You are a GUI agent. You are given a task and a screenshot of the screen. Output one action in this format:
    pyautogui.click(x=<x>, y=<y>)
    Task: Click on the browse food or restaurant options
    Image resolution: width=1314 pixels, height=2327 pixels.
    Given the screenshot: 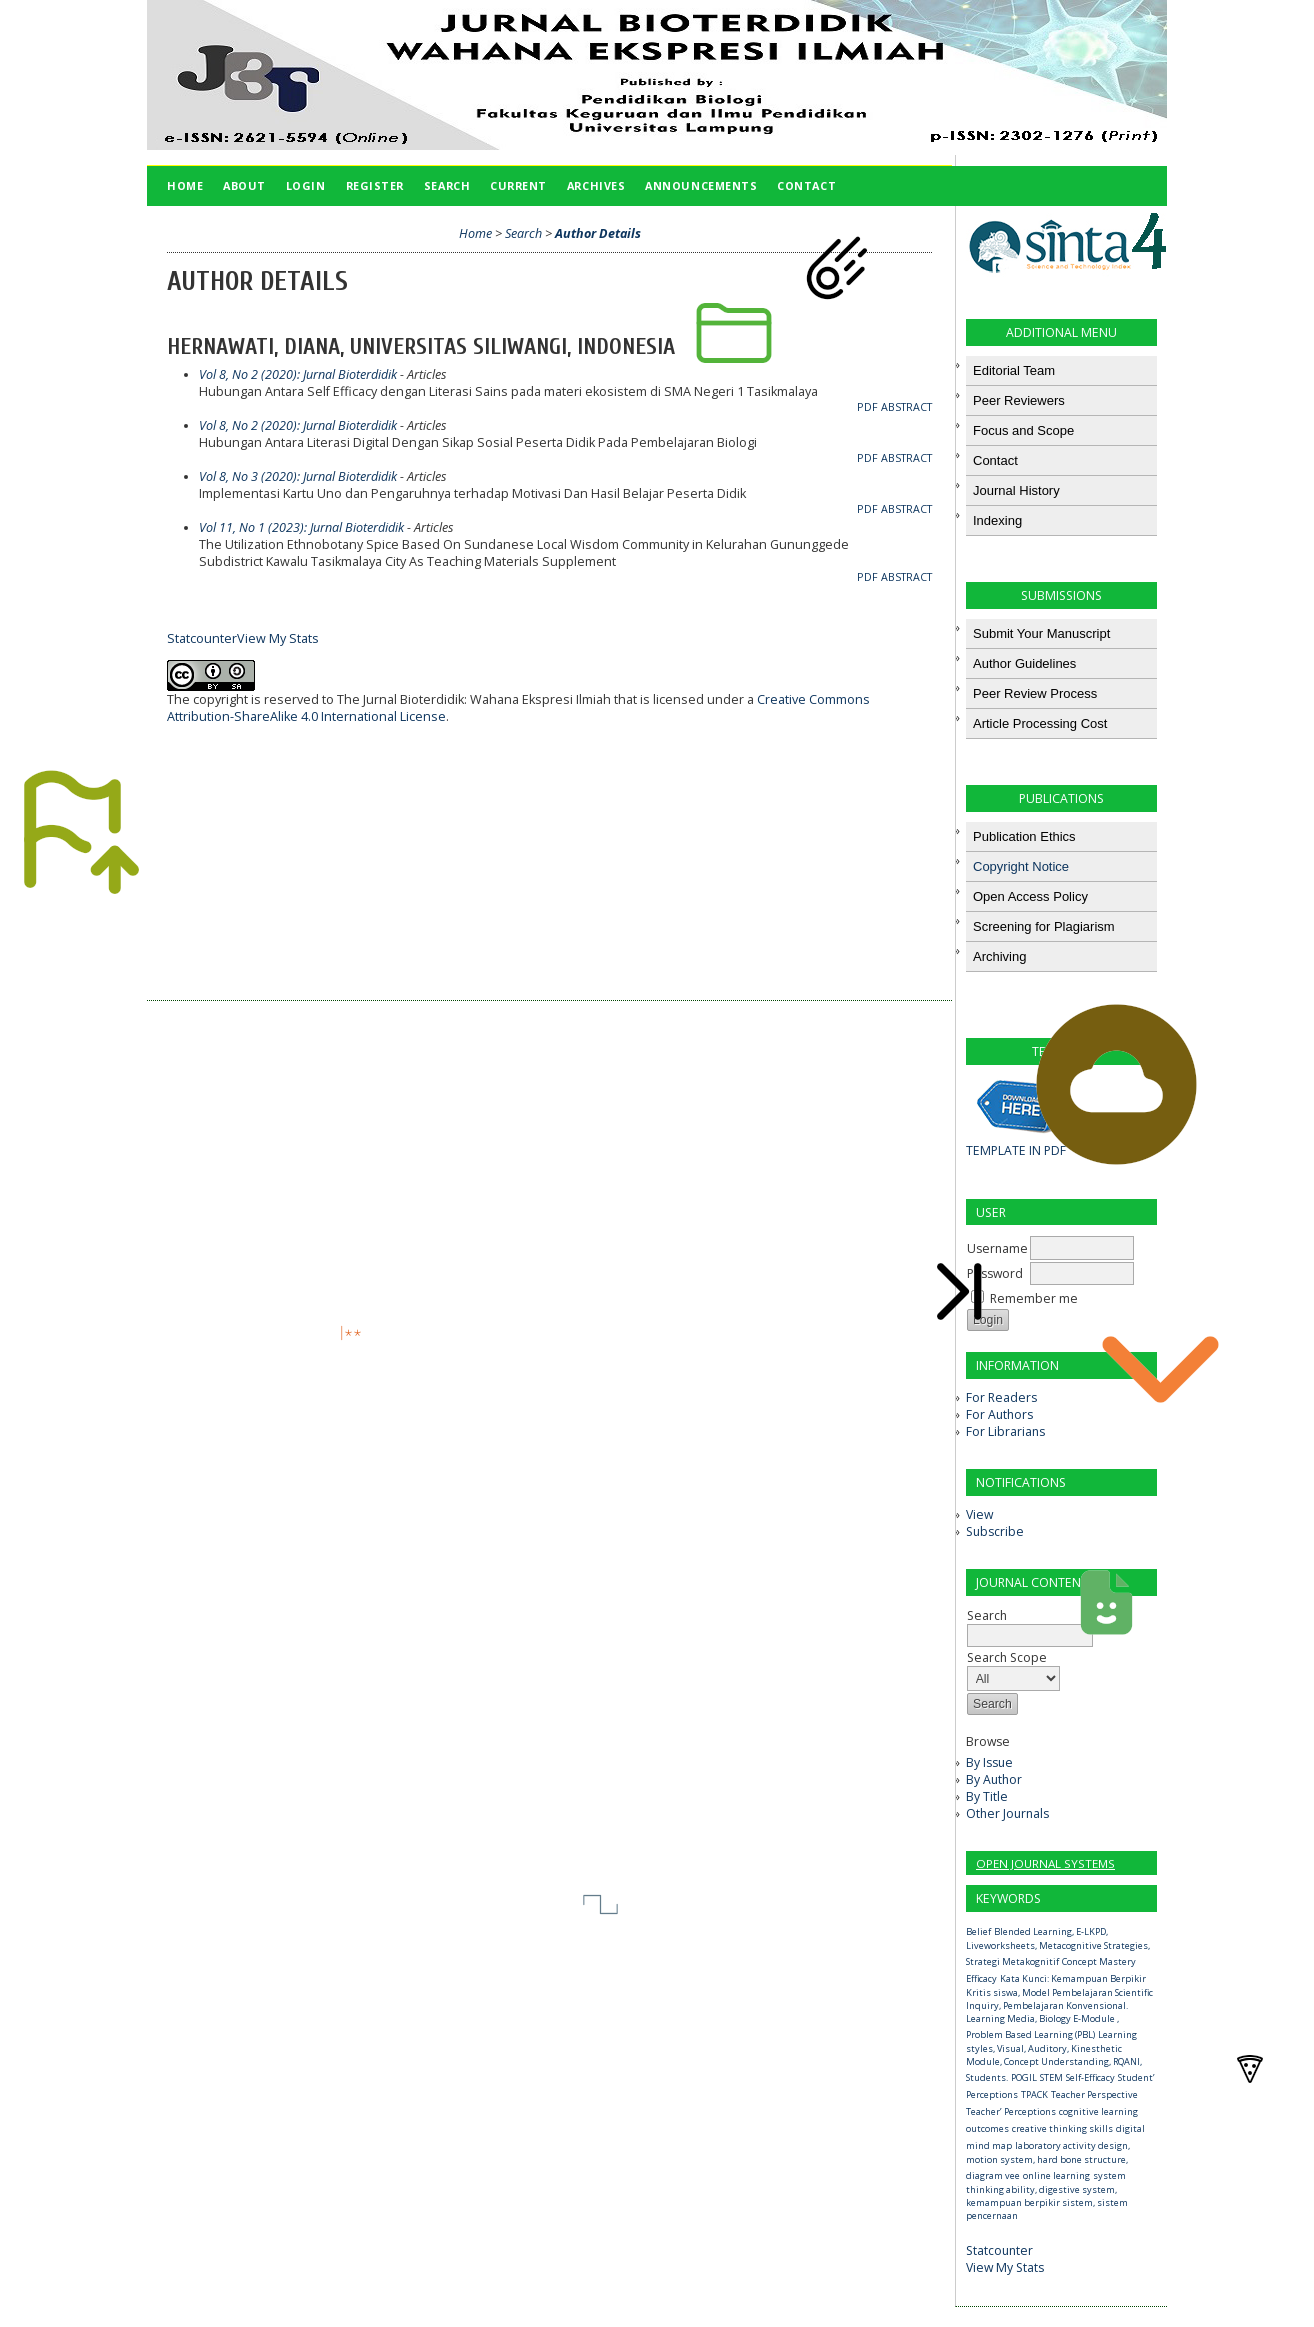 What is the action you would take?
    pyautogui.click(x=1250, y=2069)
    